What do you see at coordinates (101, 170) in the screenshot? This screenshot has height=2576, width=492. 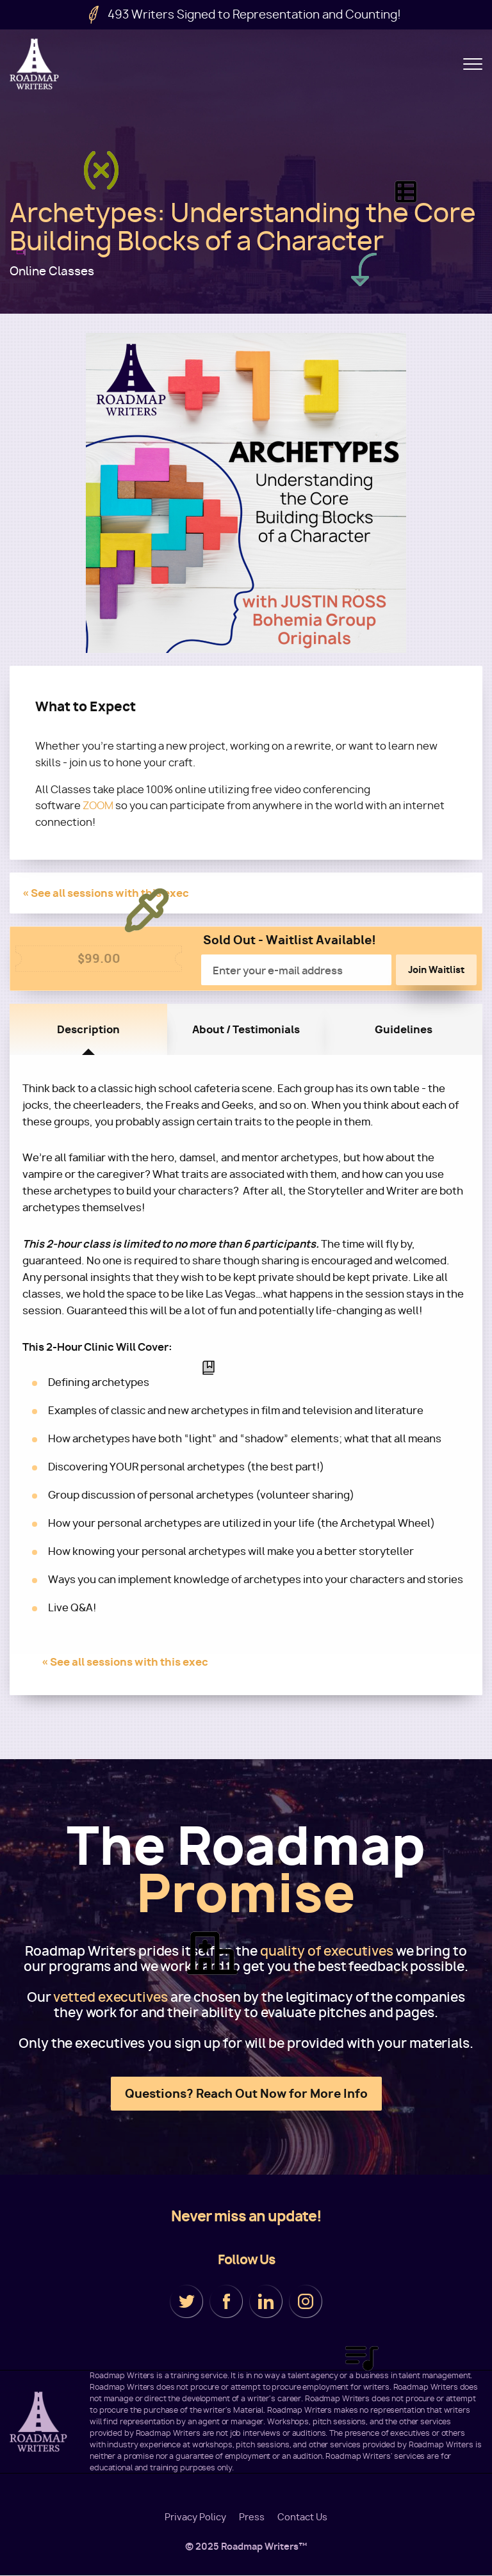 I see `represents a variable or dynamic value in code` at bounding box center [101, 170].